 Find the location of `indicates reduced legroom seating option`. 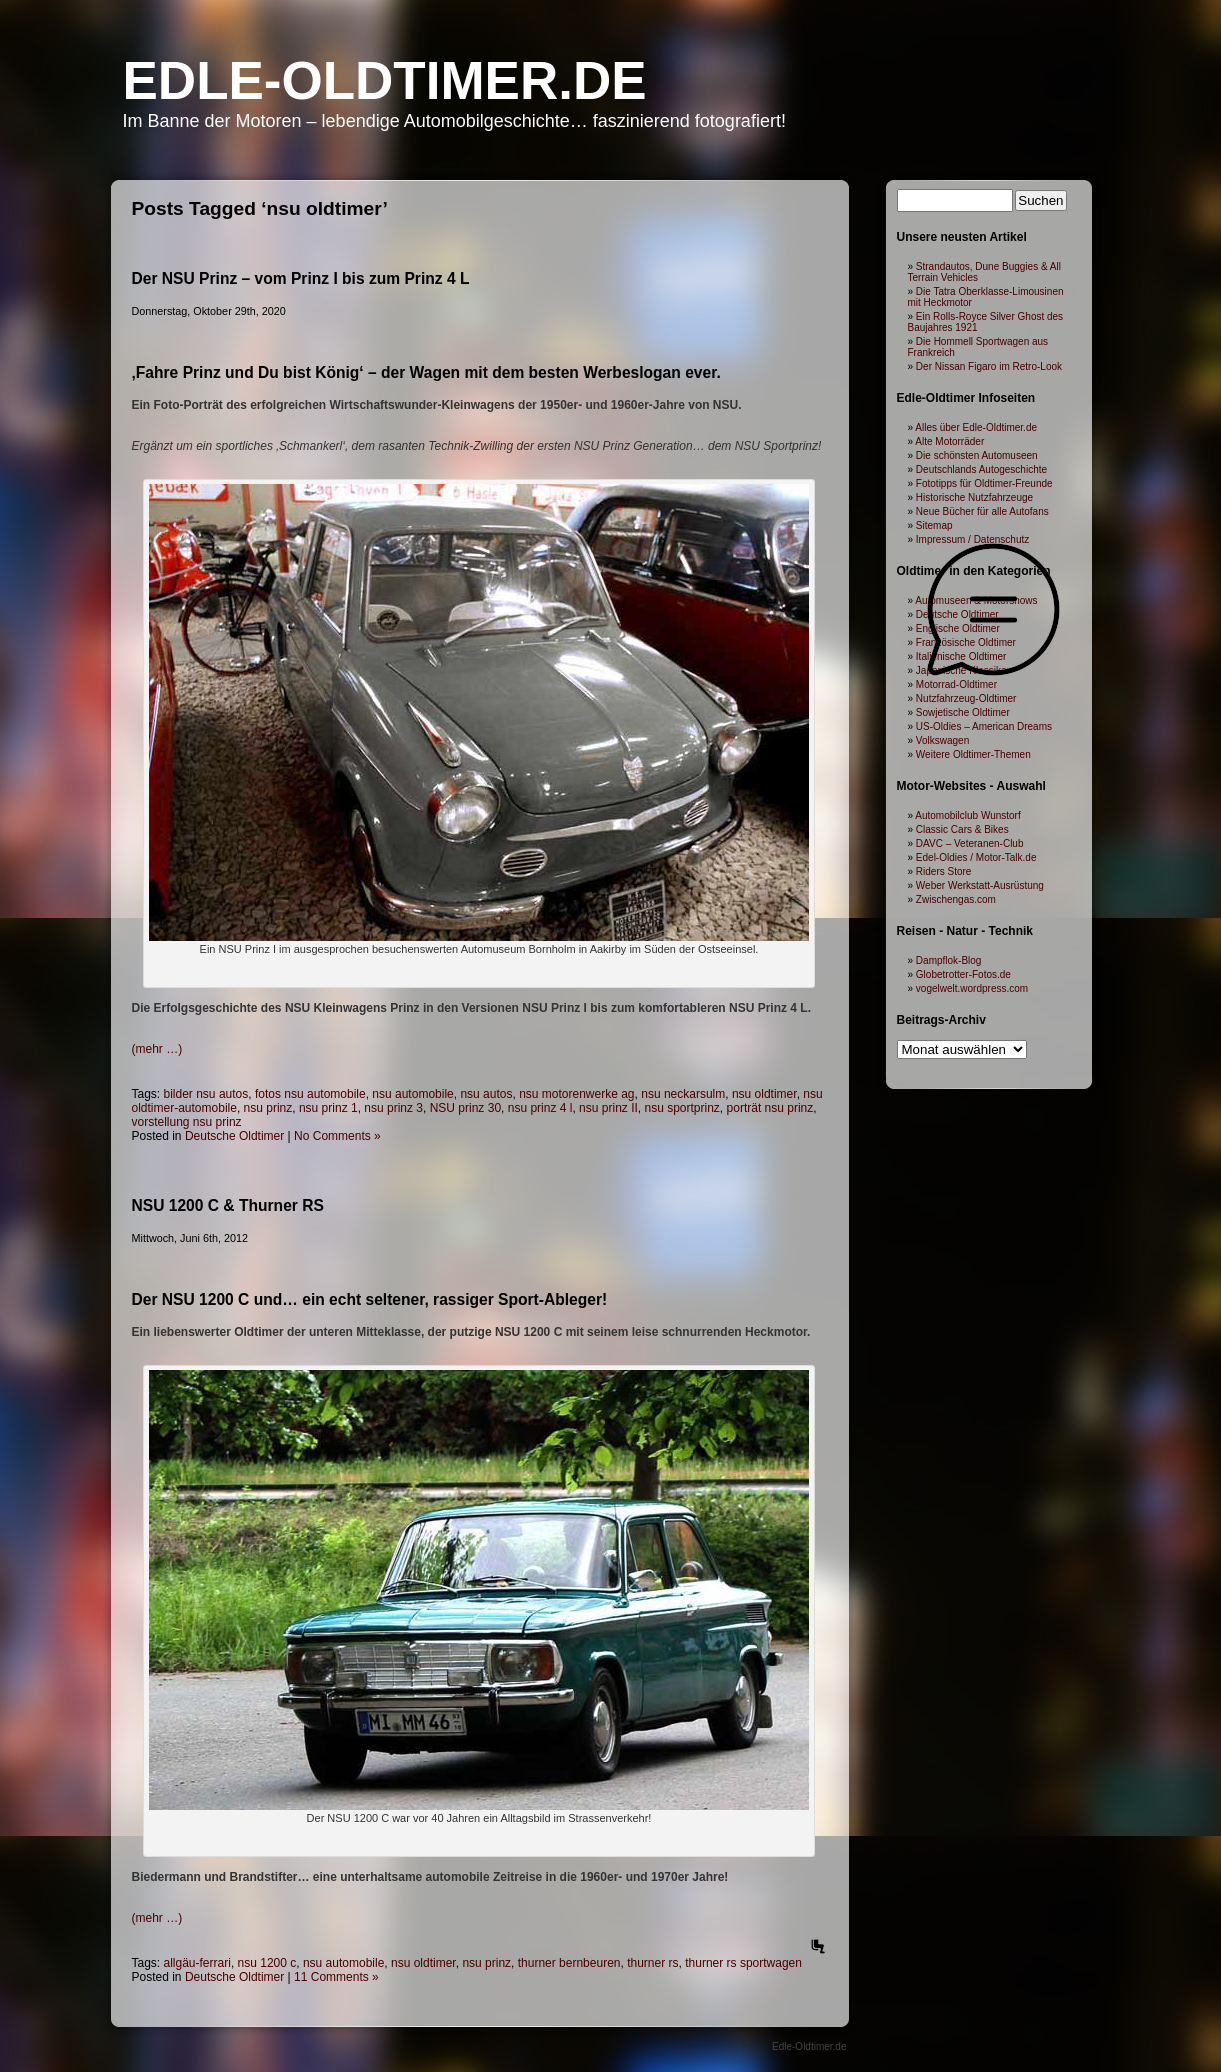

indicates reduced legroom seating option is located at coordinates (818, 1946).